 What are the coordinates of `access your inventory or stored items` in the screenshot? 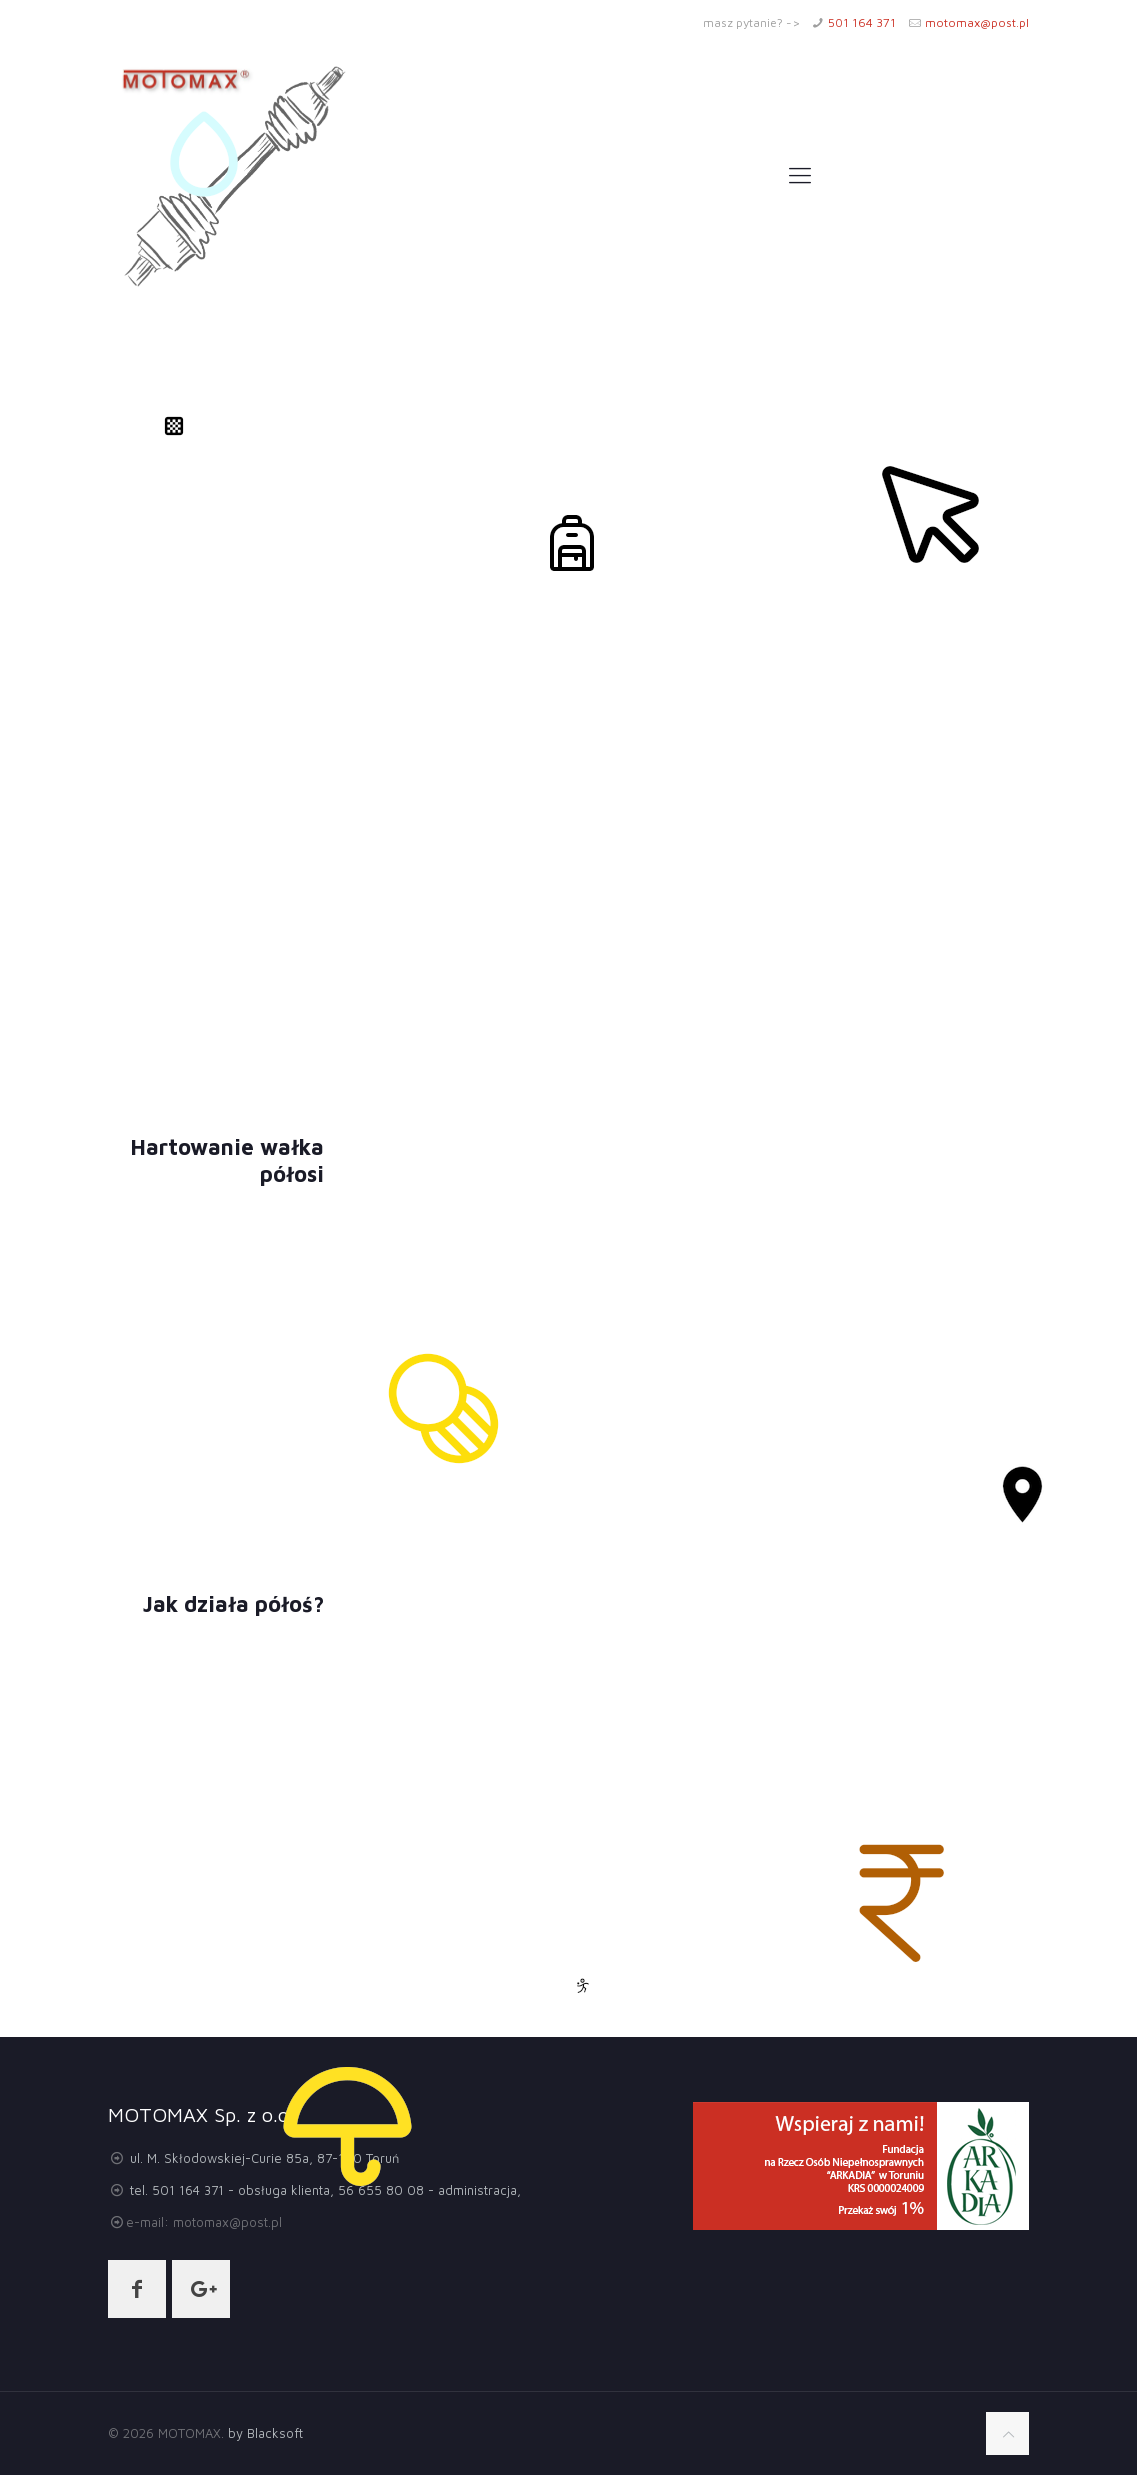 It's located at (572, 545).